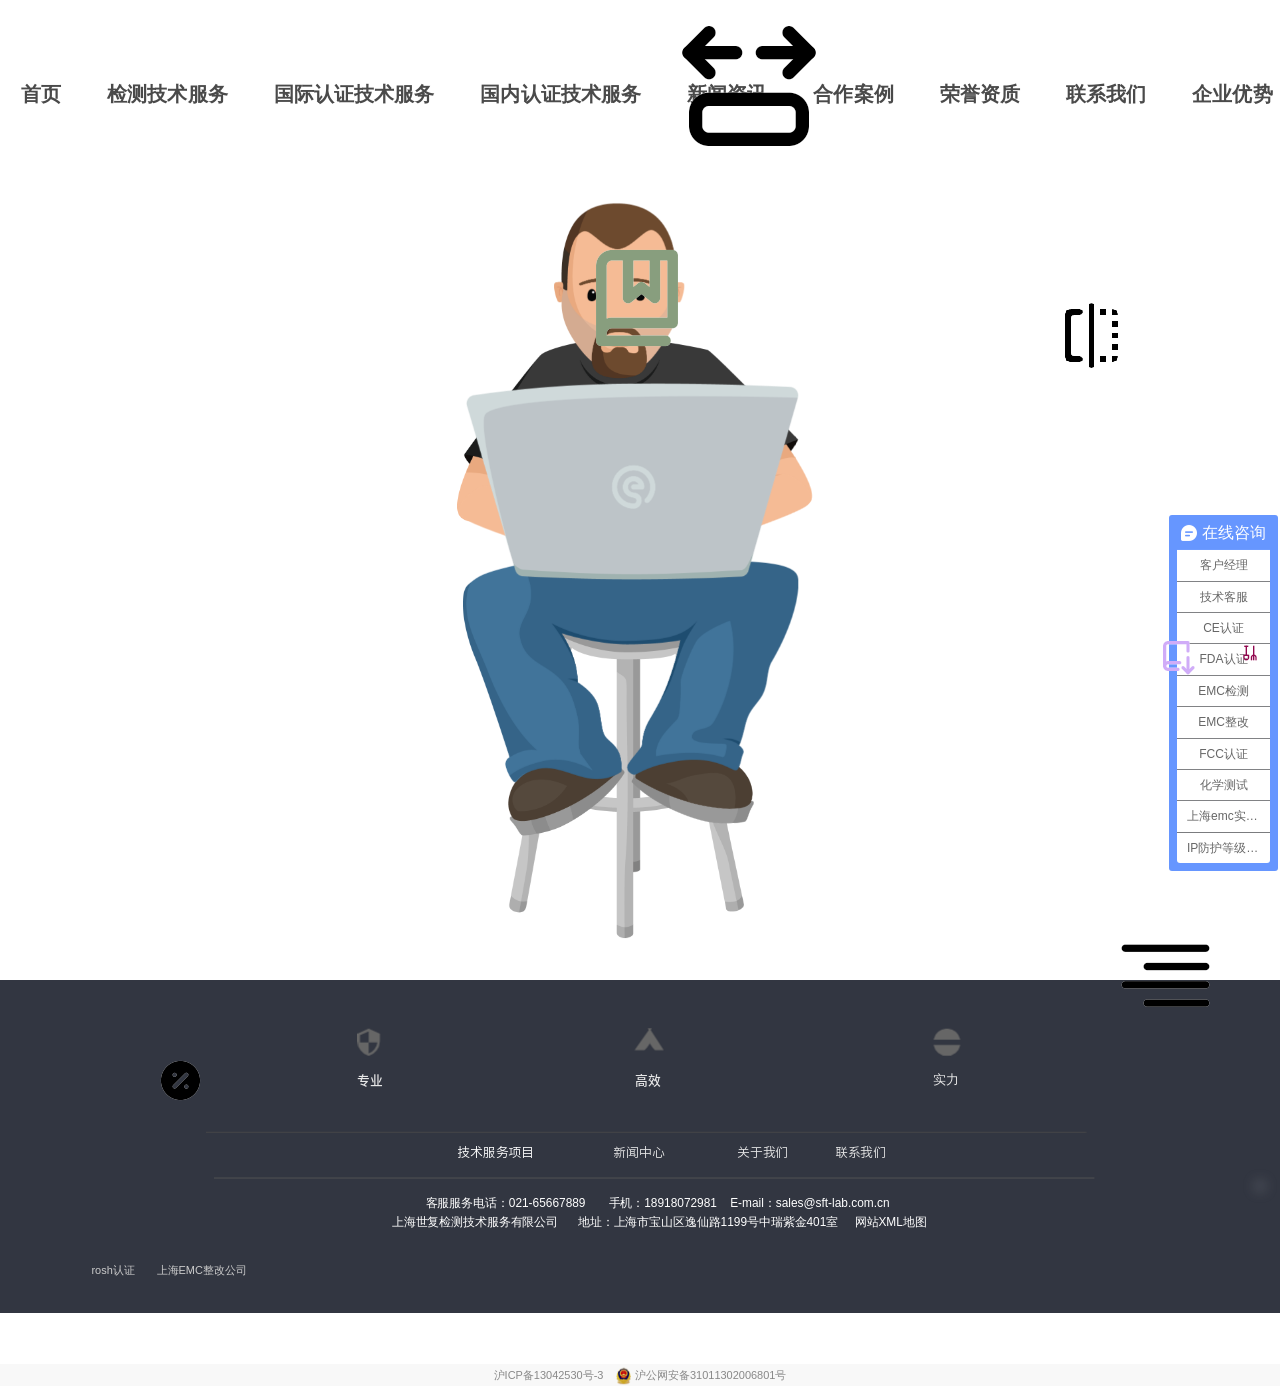  Describe the element at coordinates (1165, 977) in the screenshot. I see `align text to the right` at that location.